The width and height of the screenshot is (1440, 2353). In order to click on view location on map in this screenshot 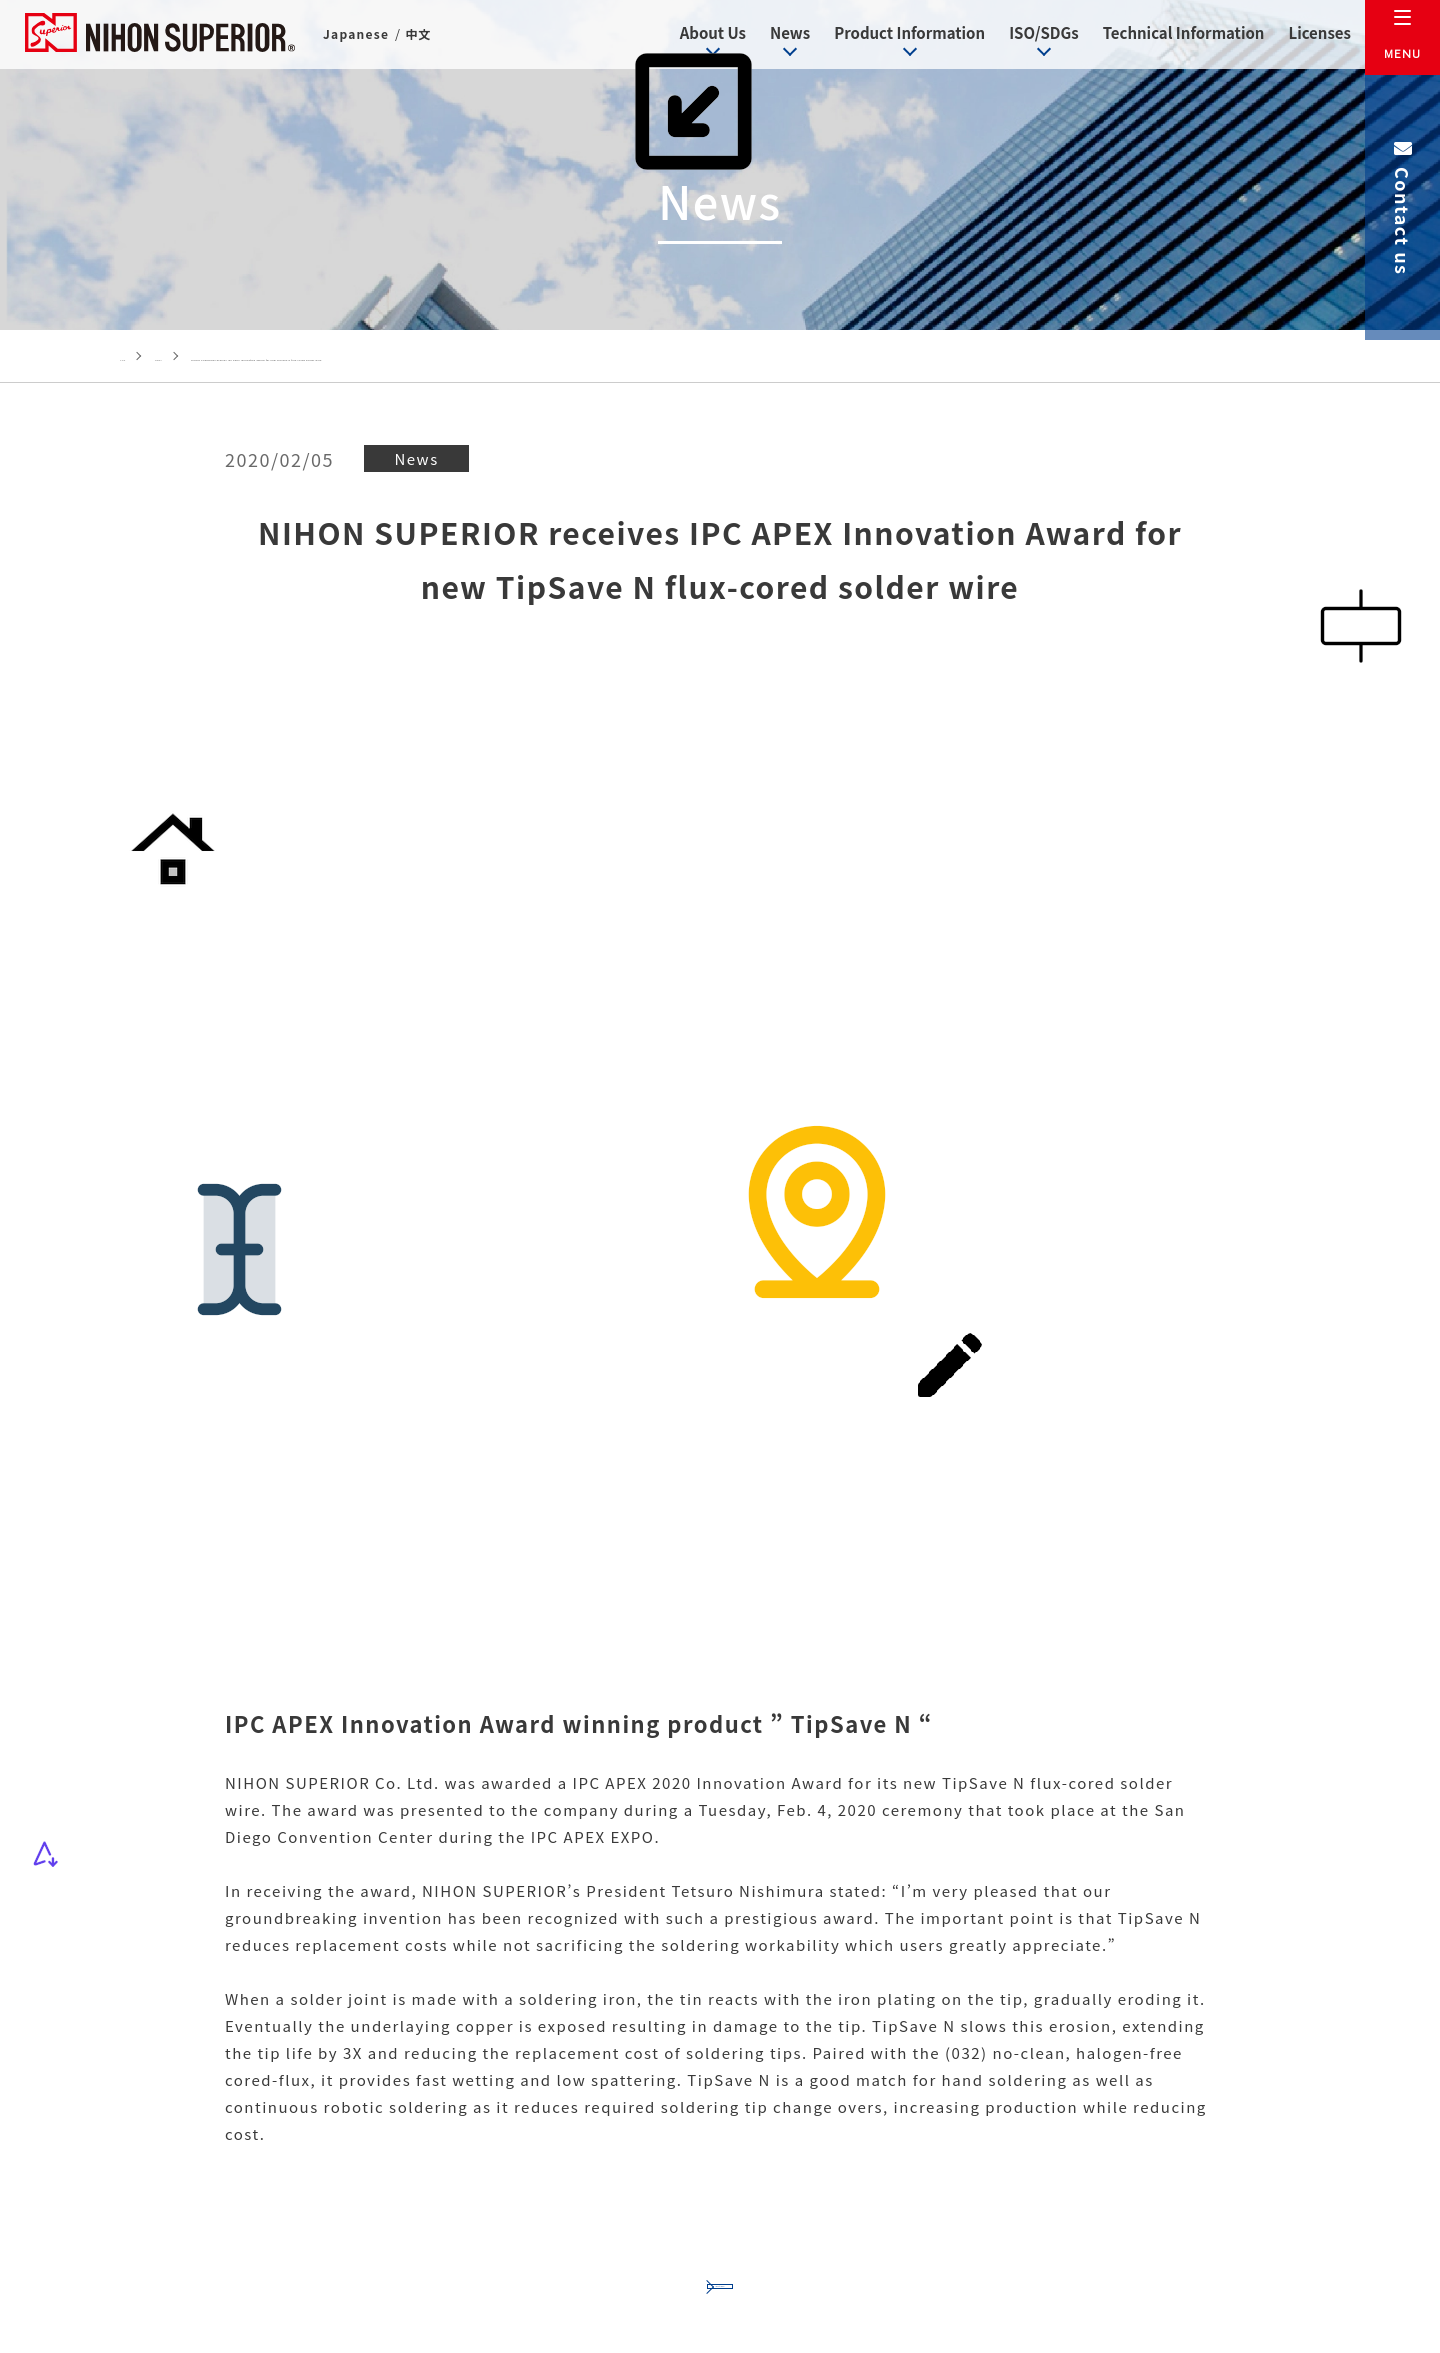, I will do `click(817, 1212)`.